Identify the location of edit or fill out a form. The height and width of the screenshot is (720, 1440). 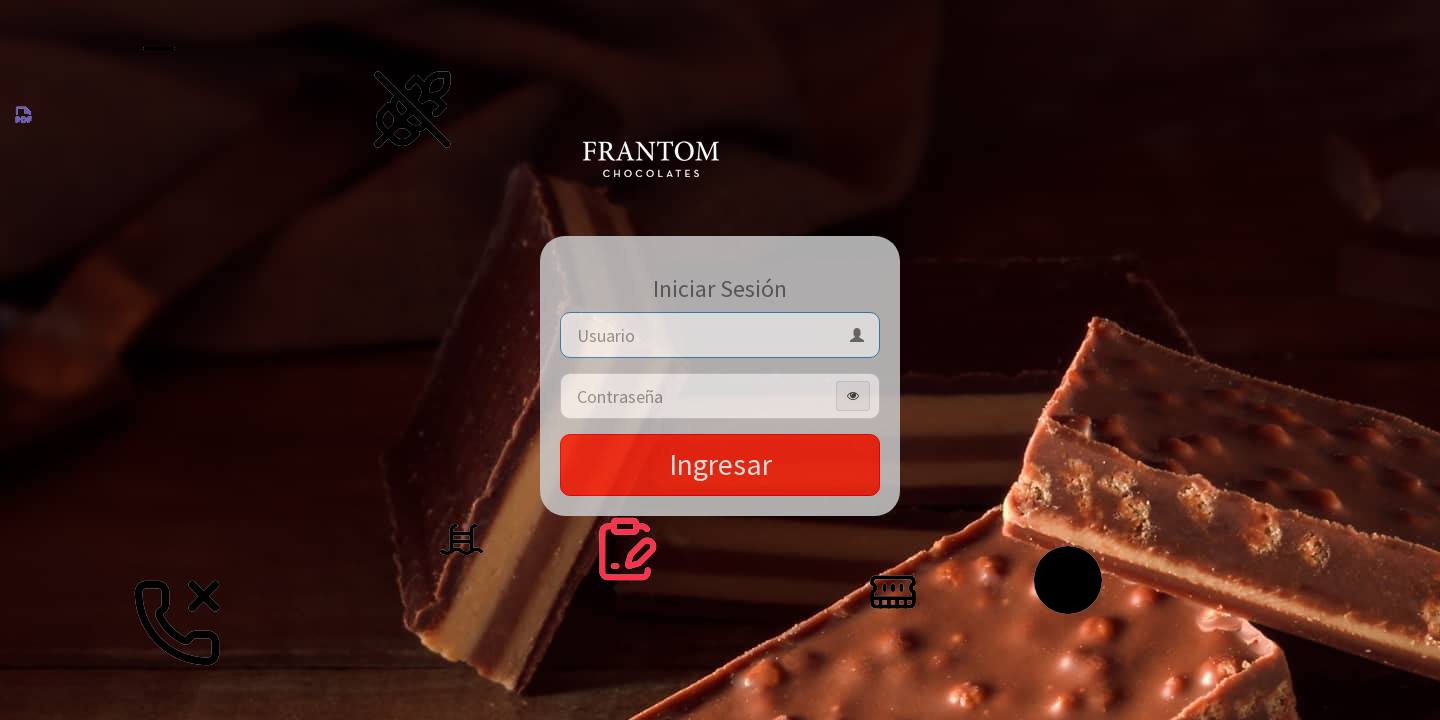
(625, 549).